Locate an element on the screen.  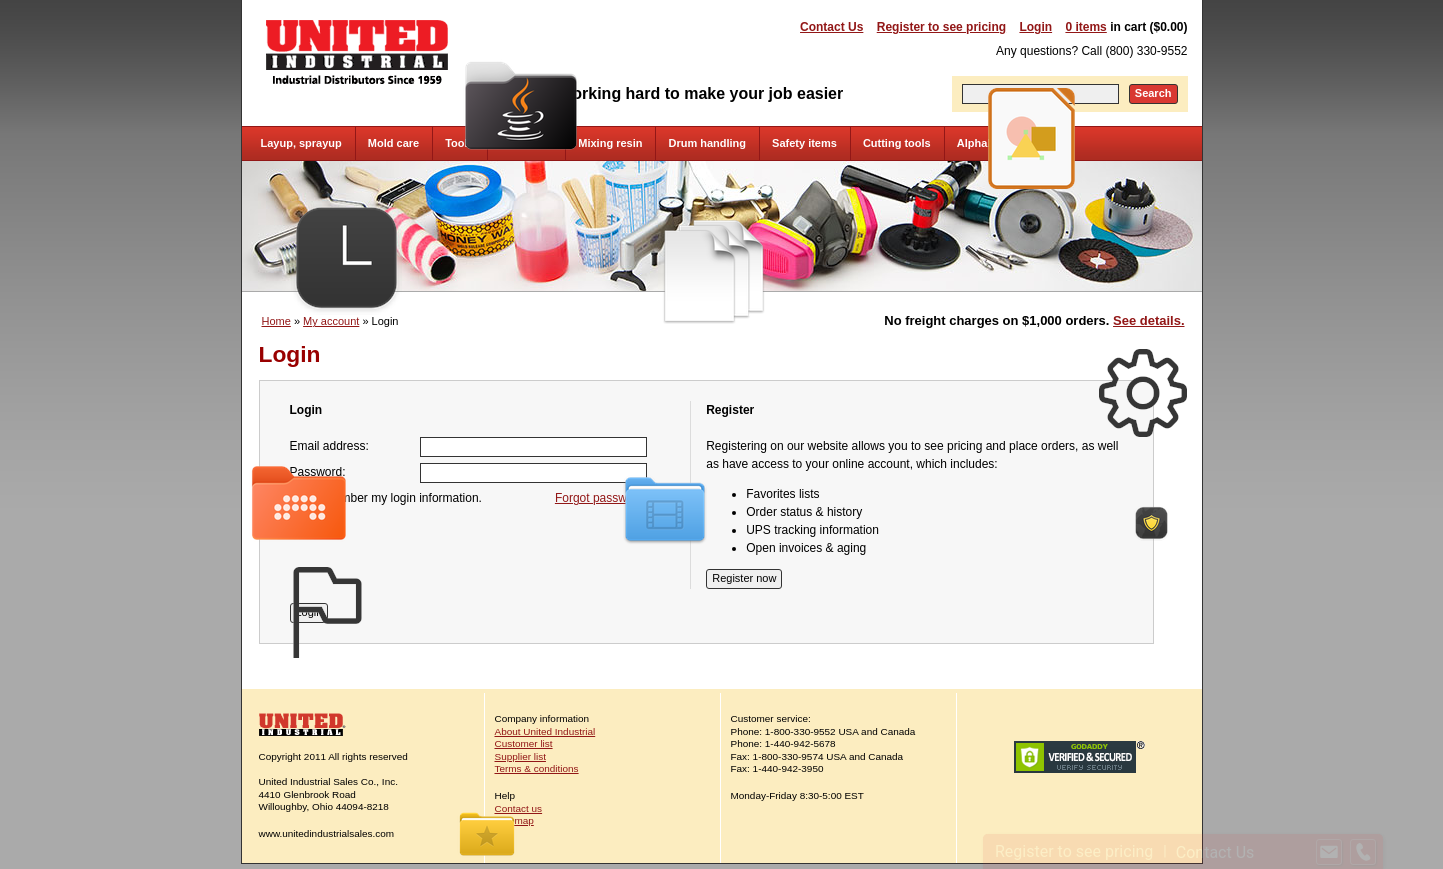
access your bookmarked or favorite files is located at coordinates (487, 834).